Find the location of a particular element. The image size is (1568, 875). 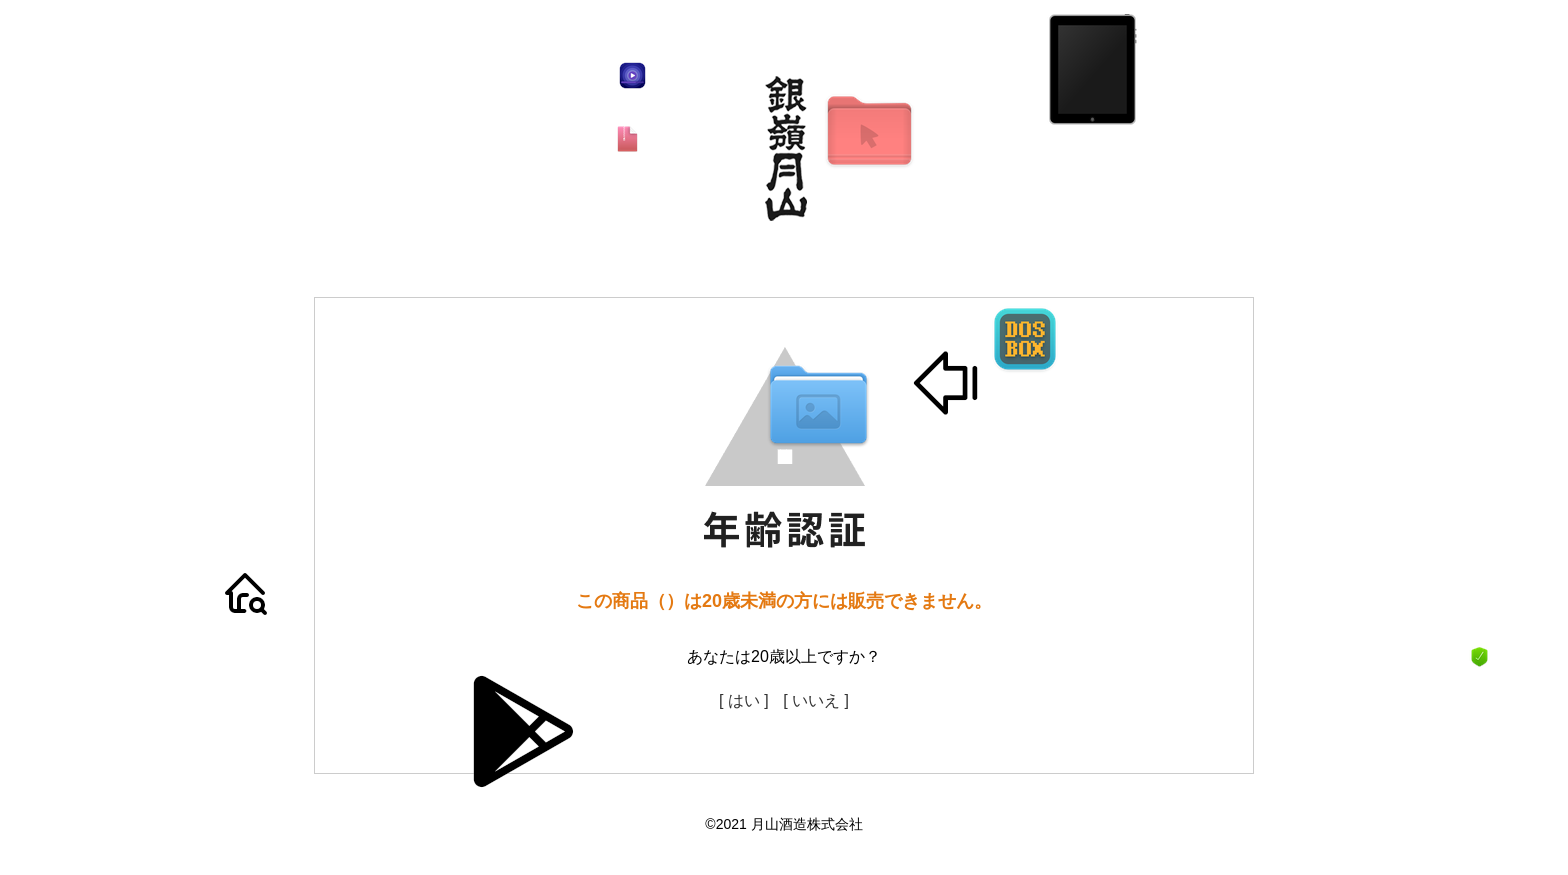

open the clip video editing app is located at coordinates (632, 75).